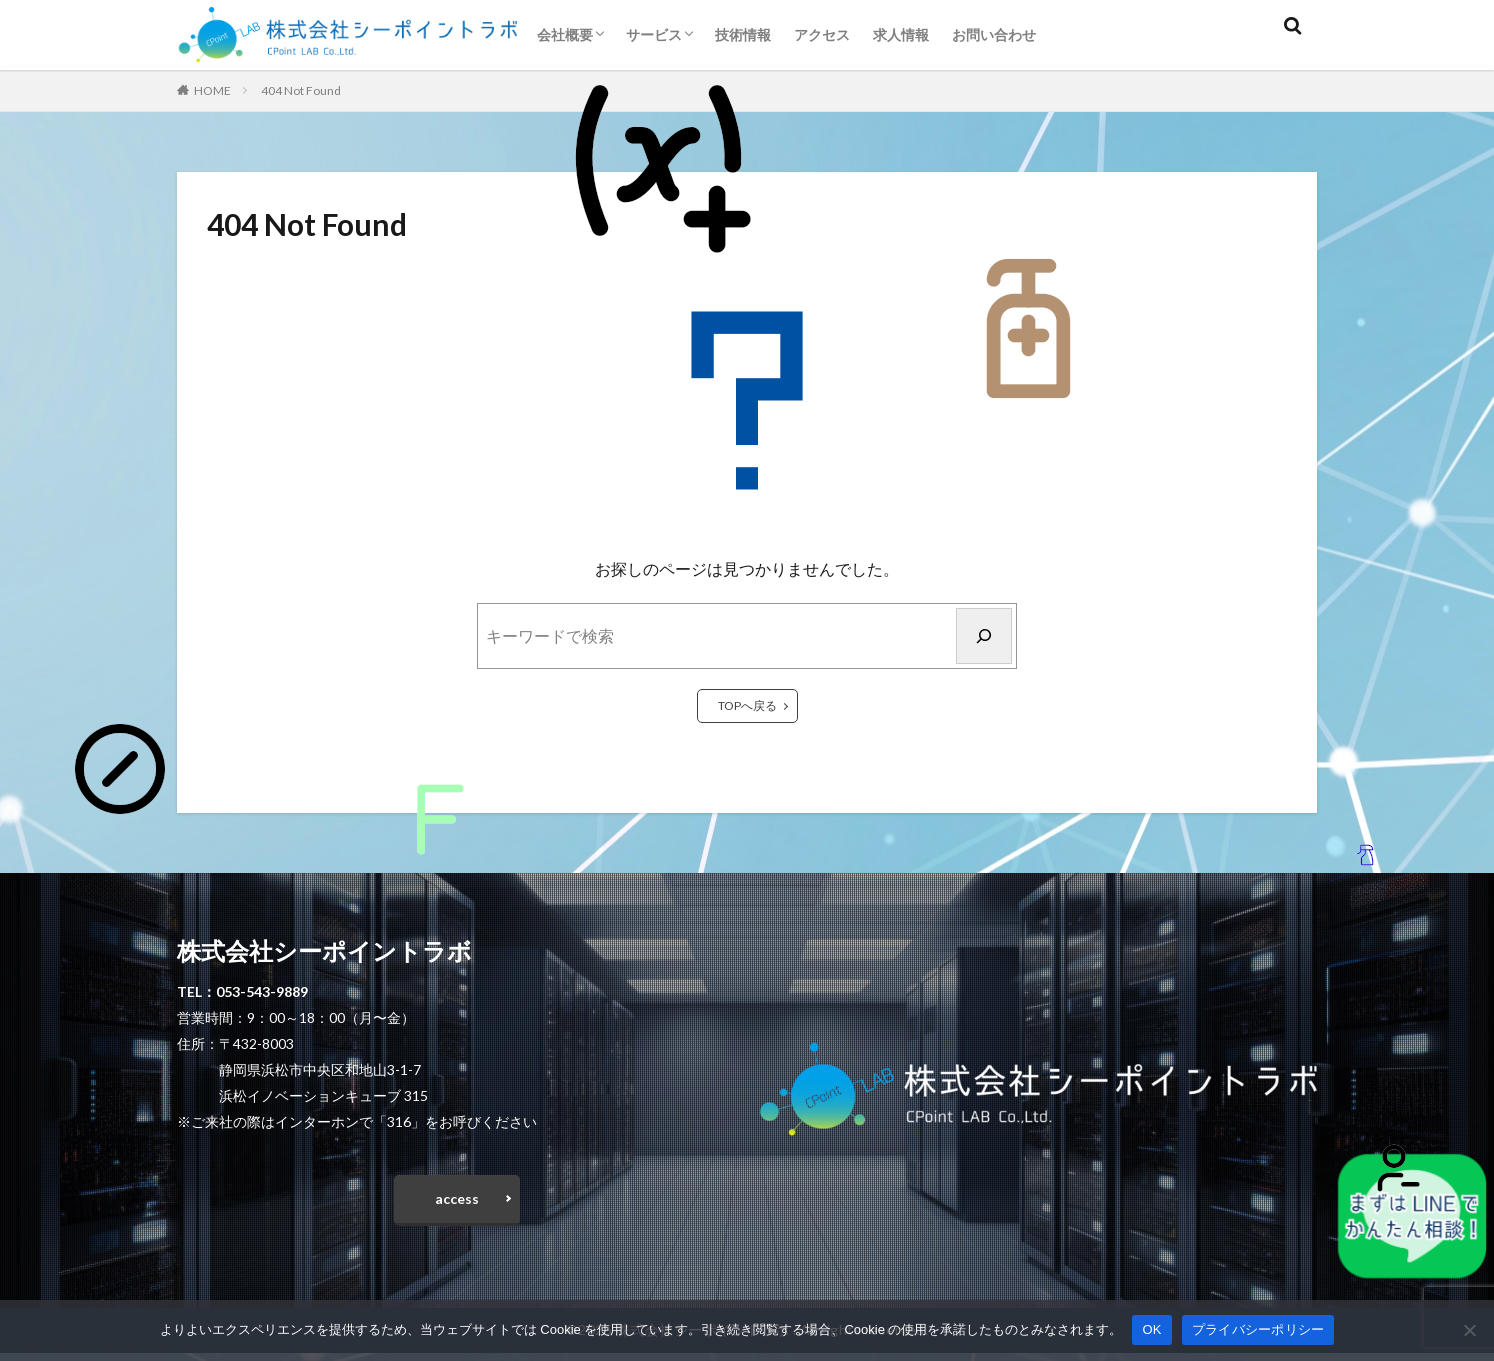  I want to click on remove a user or contact, so click(1394, 1168).